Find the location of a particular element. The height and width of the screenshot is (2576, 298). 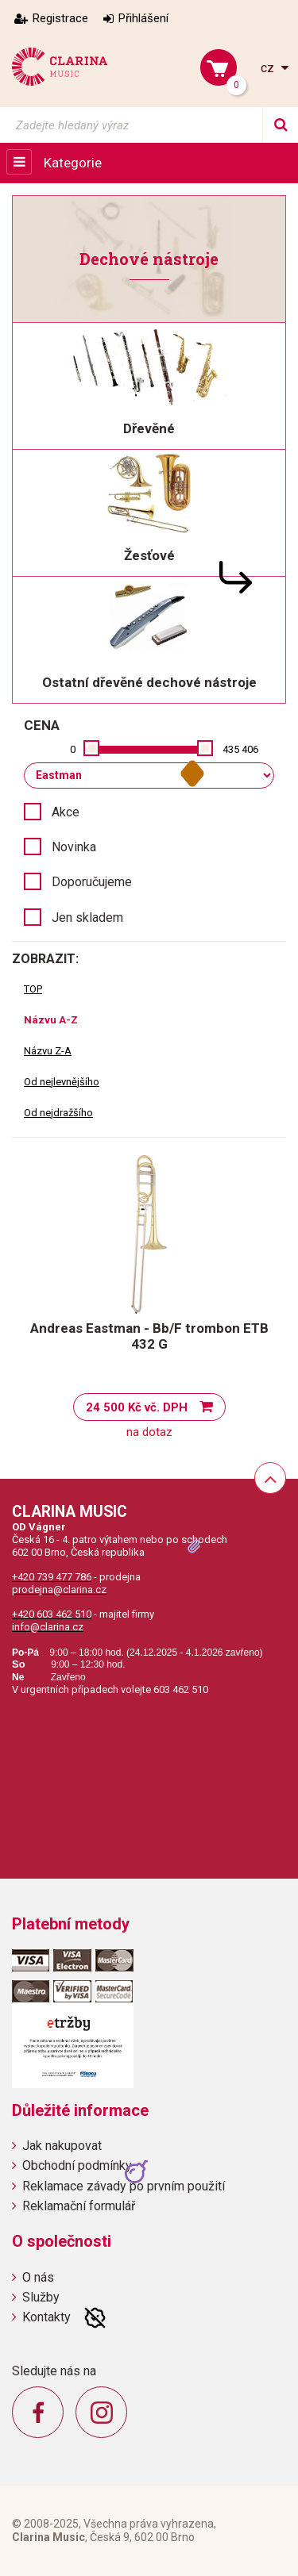

indicates a destructive or dangerous action is located at coordinates (136, 2171).